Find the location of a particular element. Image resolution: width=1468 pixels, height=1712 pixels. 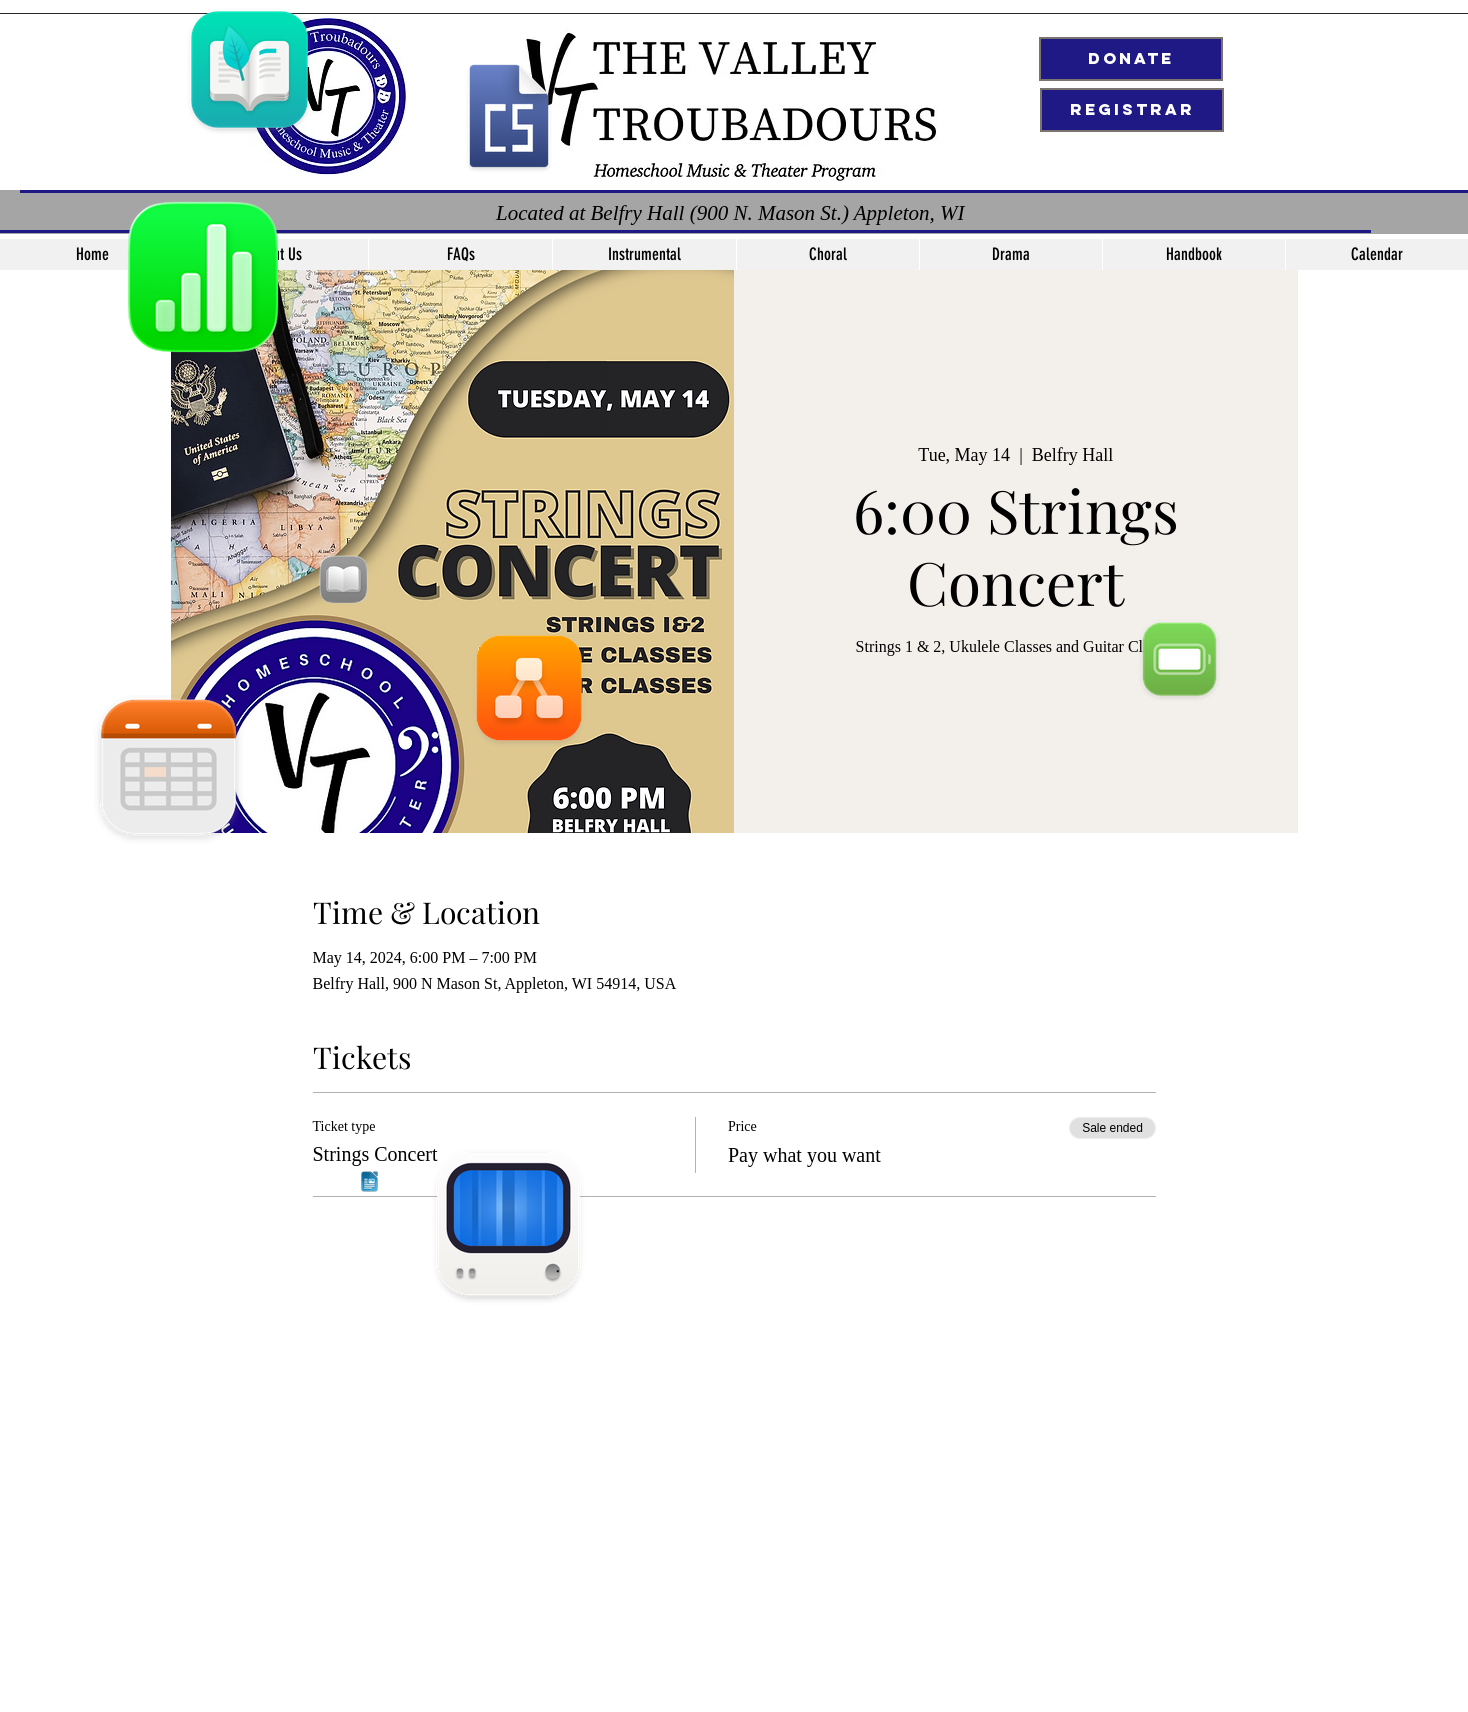

open calendar and tasks preferences is located at coordinates (168, 769).